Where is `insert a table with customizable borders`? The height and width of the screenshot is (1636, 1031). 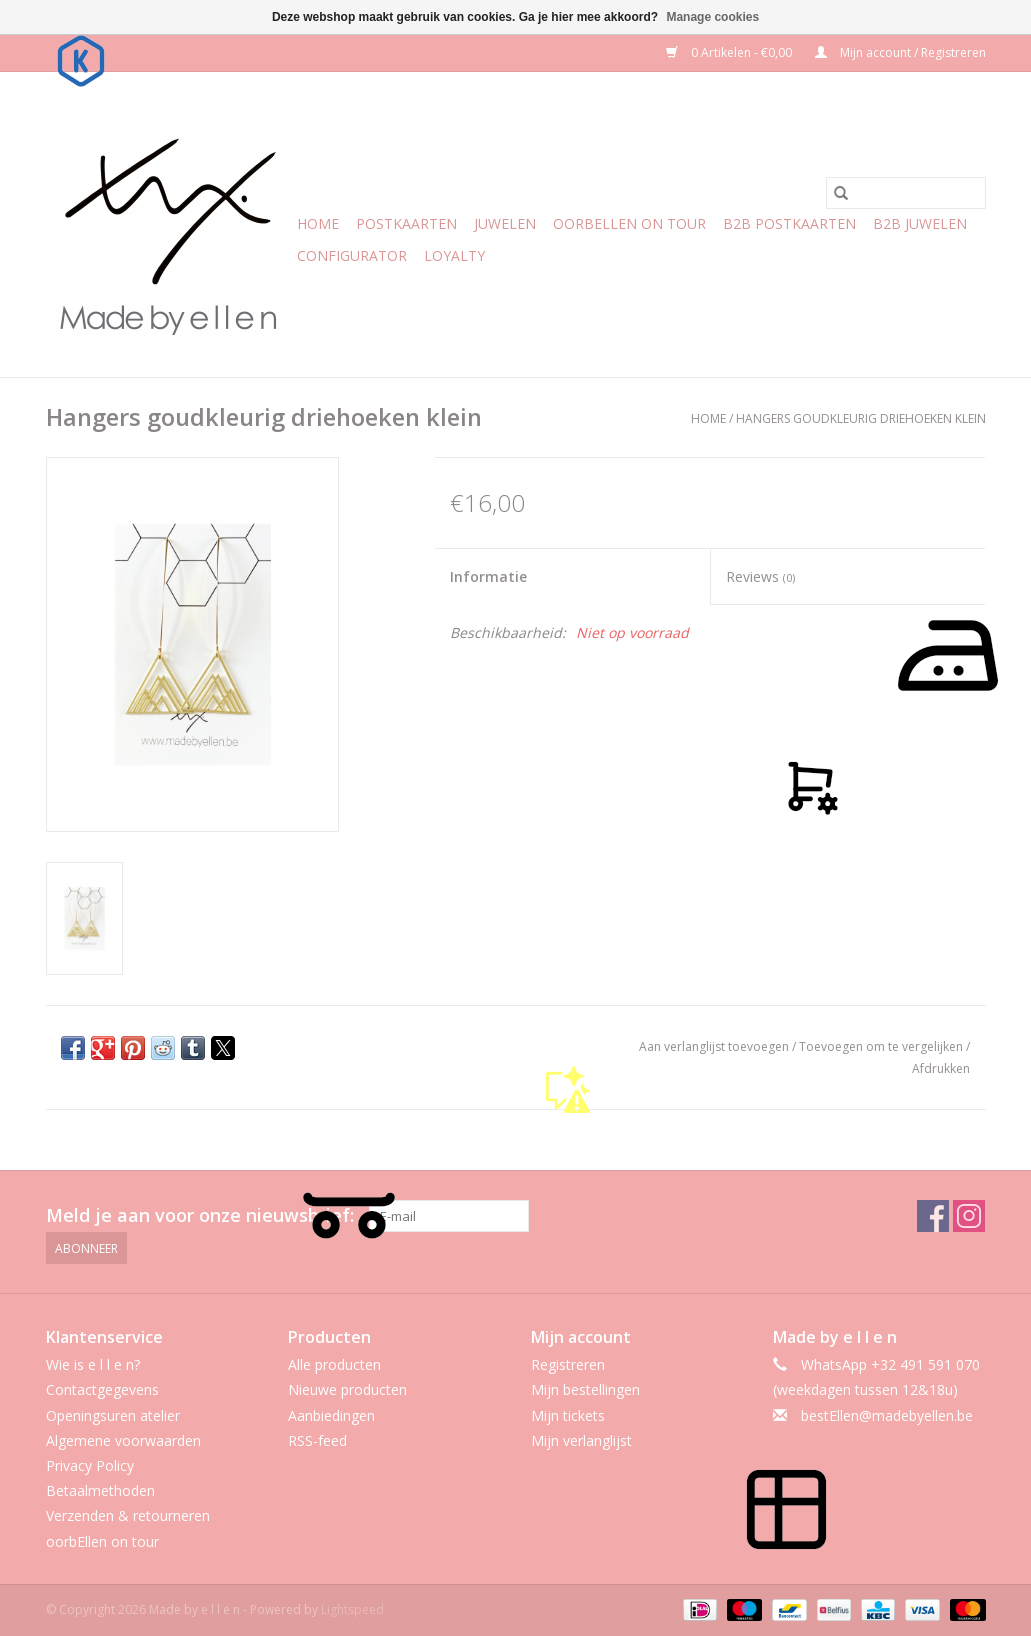 insert a table with customizable borders is located at coordinates (786, 1509).